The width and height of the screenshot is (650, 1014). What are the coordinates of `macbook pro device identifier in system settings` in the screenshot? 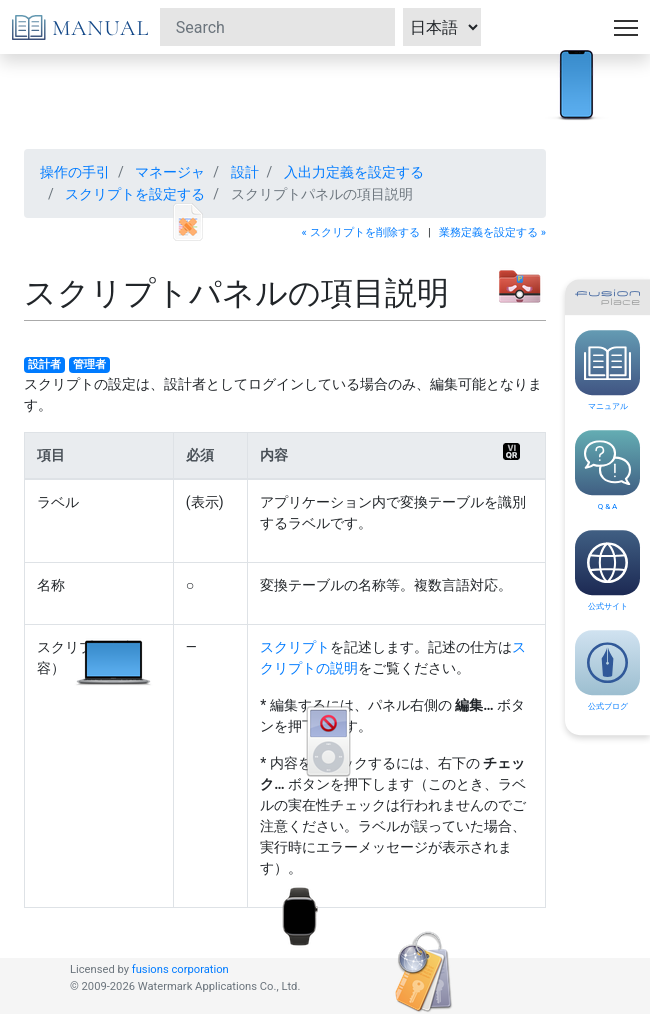 It's located at (113, 656).